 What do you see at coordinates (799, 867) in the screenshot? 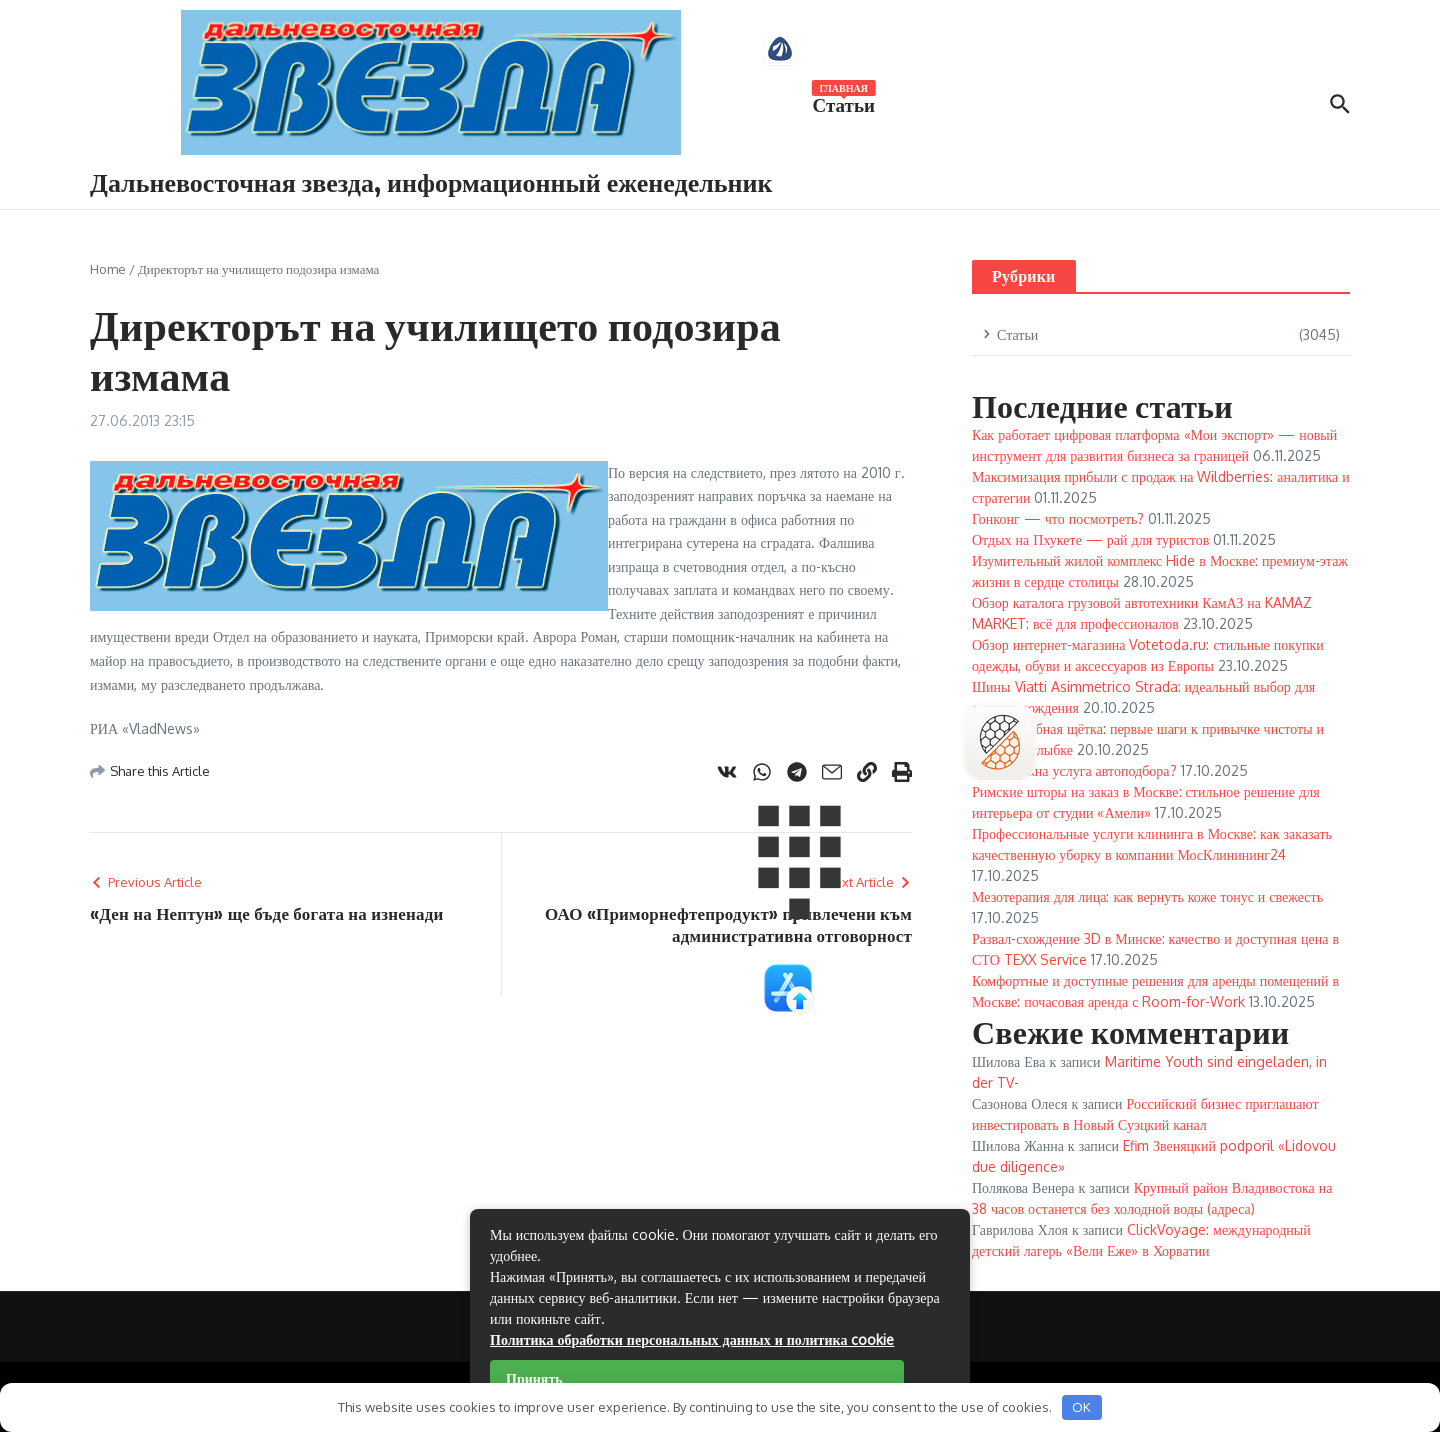
I see `open the phone dialpad` at bounding box center [799, 867].